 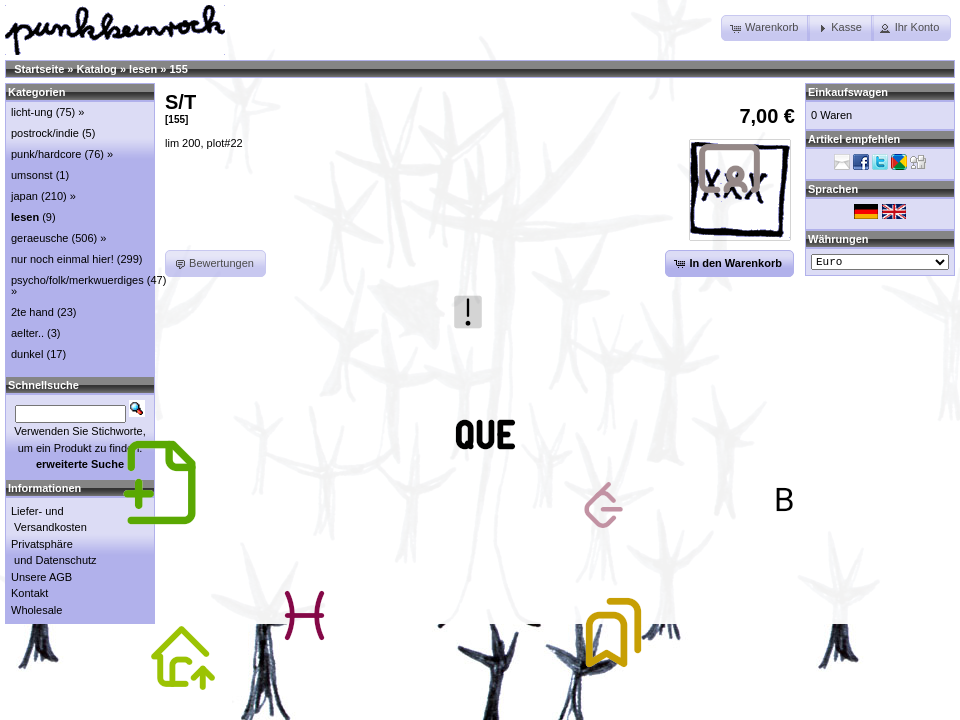 What do you see at coordinates (783, 499) in the screenshot?
I see `apply bold formatting to selected text` at bounding box center [783, 499].